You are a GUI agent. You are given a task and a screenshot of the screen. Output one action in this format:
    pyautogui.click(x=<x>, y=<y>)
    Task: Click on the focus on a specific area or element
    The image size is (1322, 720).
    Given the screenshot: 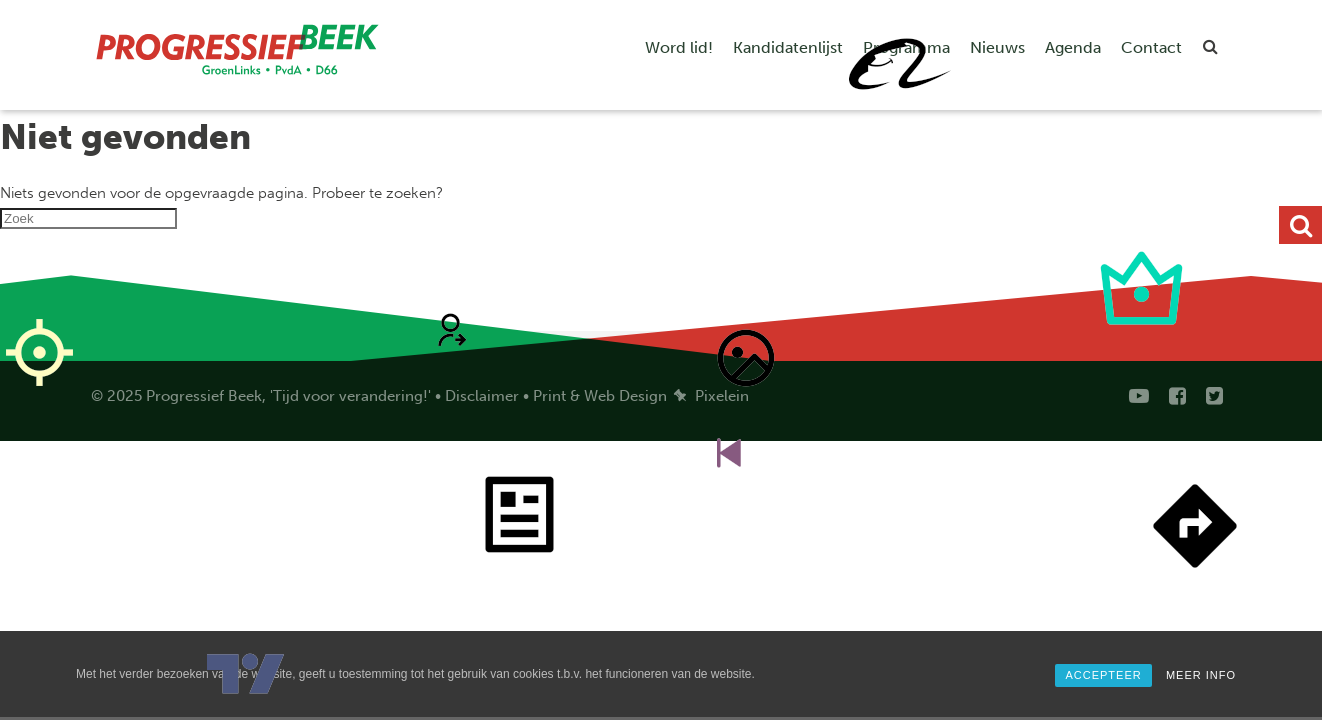 What is the action you would take?
    pyautogui.click(x=39, y=352)
    